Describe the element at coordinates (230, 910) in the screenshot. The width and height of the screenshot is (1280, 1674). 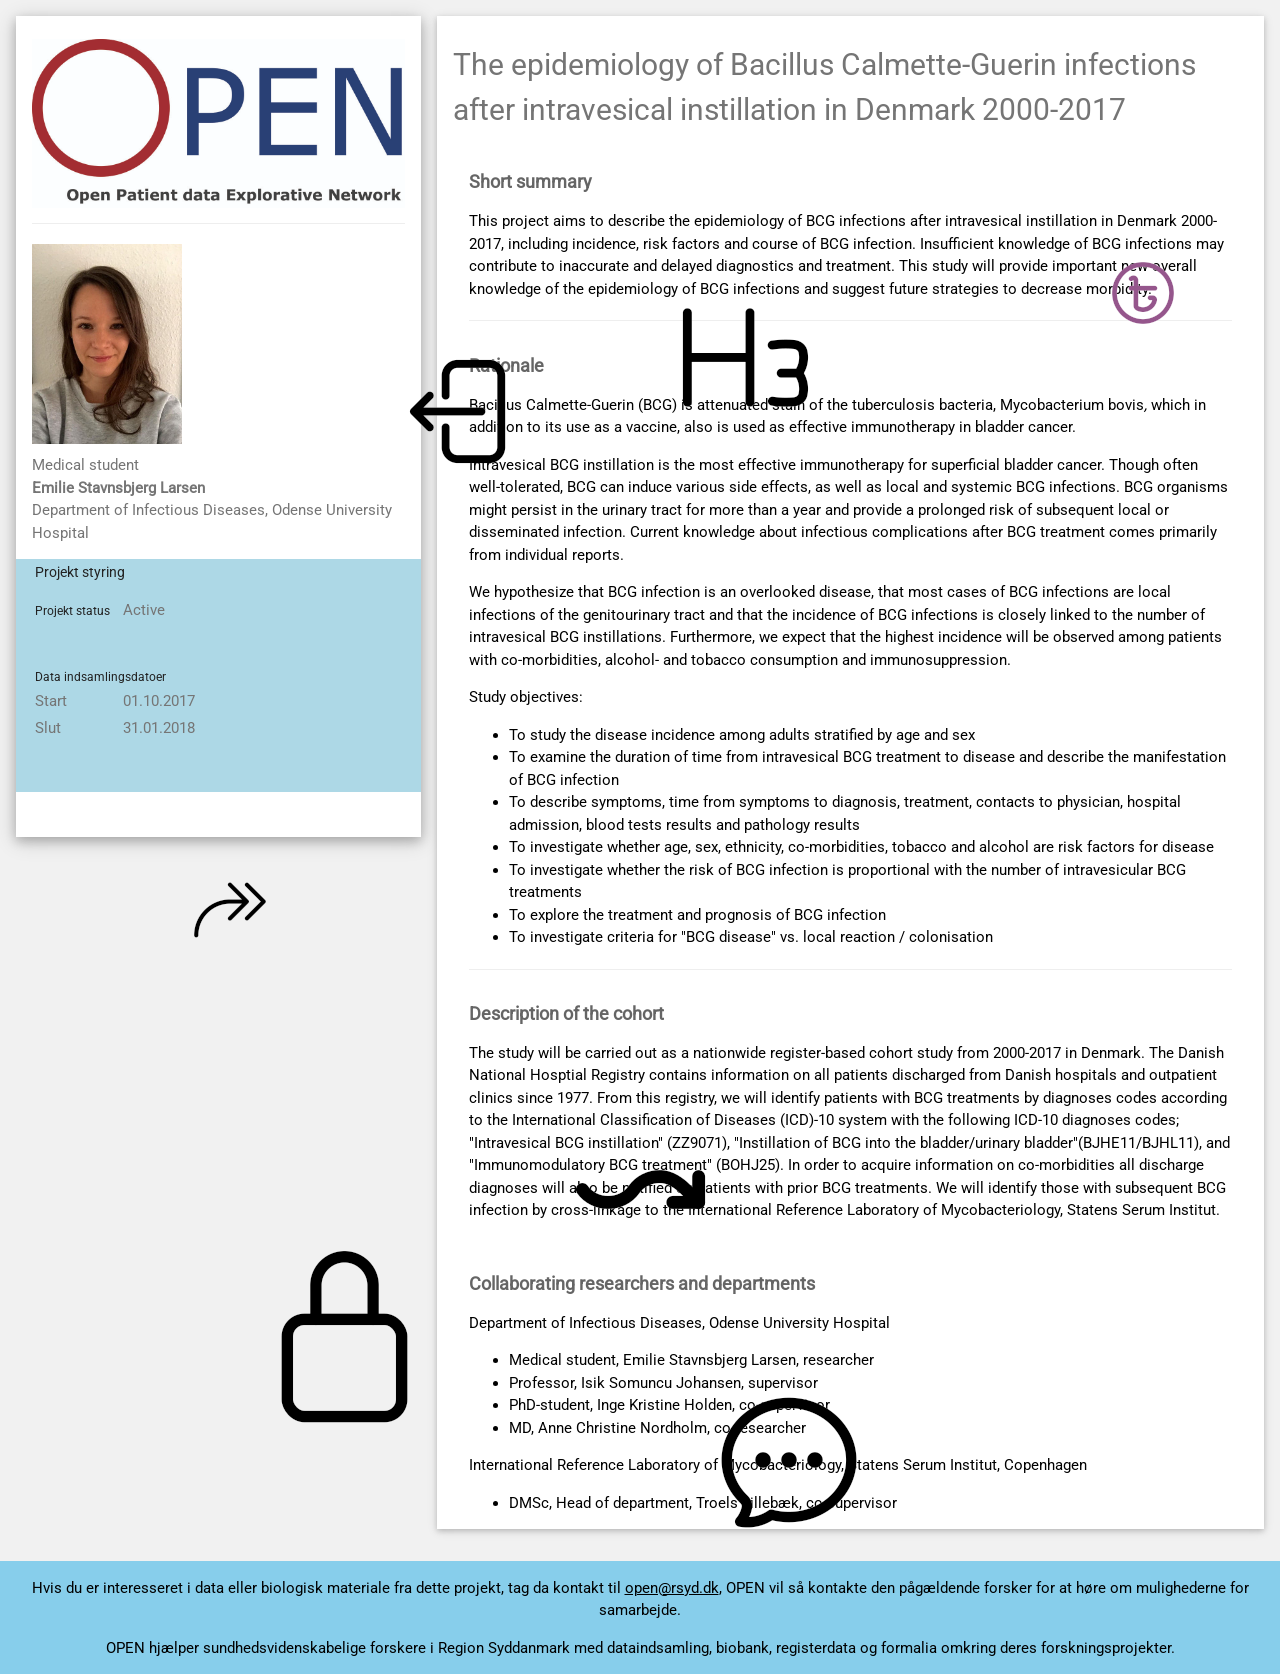
I see `forward or share content to another destination` at that location.